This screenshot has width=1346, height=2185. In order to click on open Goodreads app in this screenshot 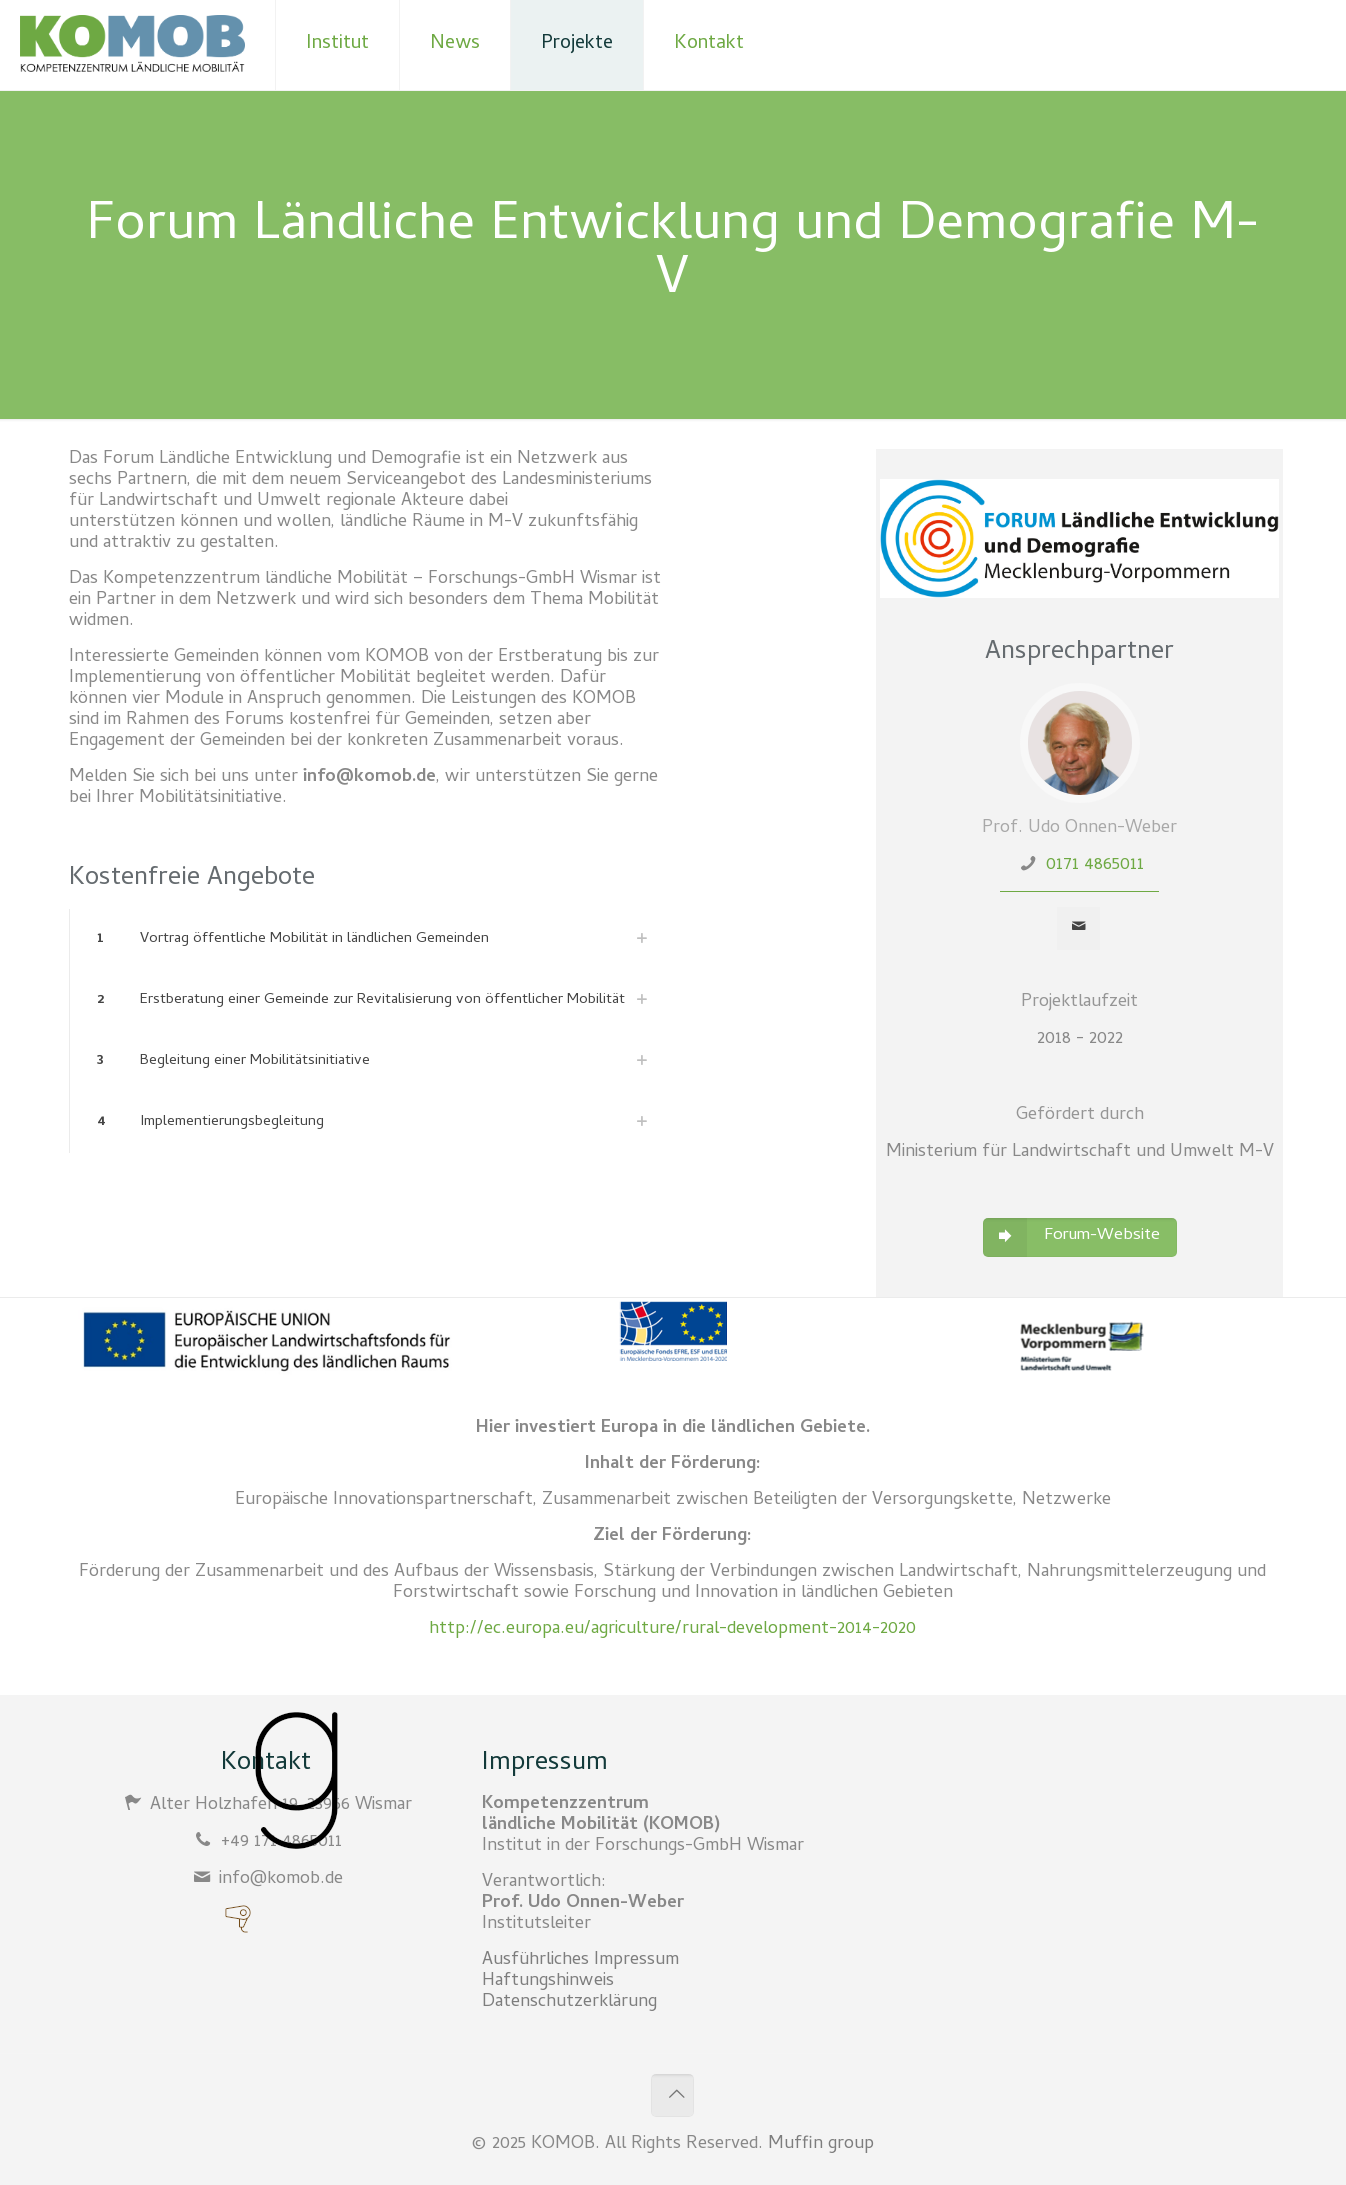, I will do `click(296, 1780)`.